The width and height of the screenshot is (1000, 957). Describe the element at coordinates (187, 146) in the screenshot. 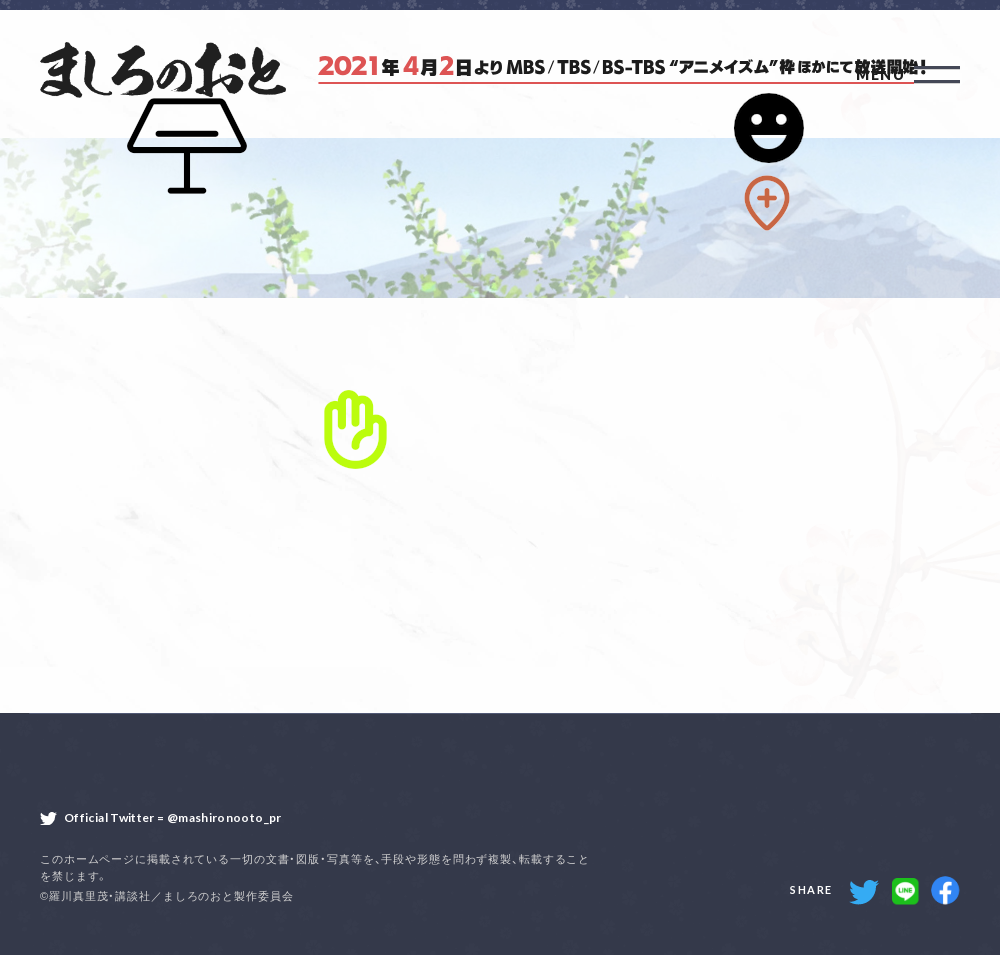

I see `access presentation mode` at that location.